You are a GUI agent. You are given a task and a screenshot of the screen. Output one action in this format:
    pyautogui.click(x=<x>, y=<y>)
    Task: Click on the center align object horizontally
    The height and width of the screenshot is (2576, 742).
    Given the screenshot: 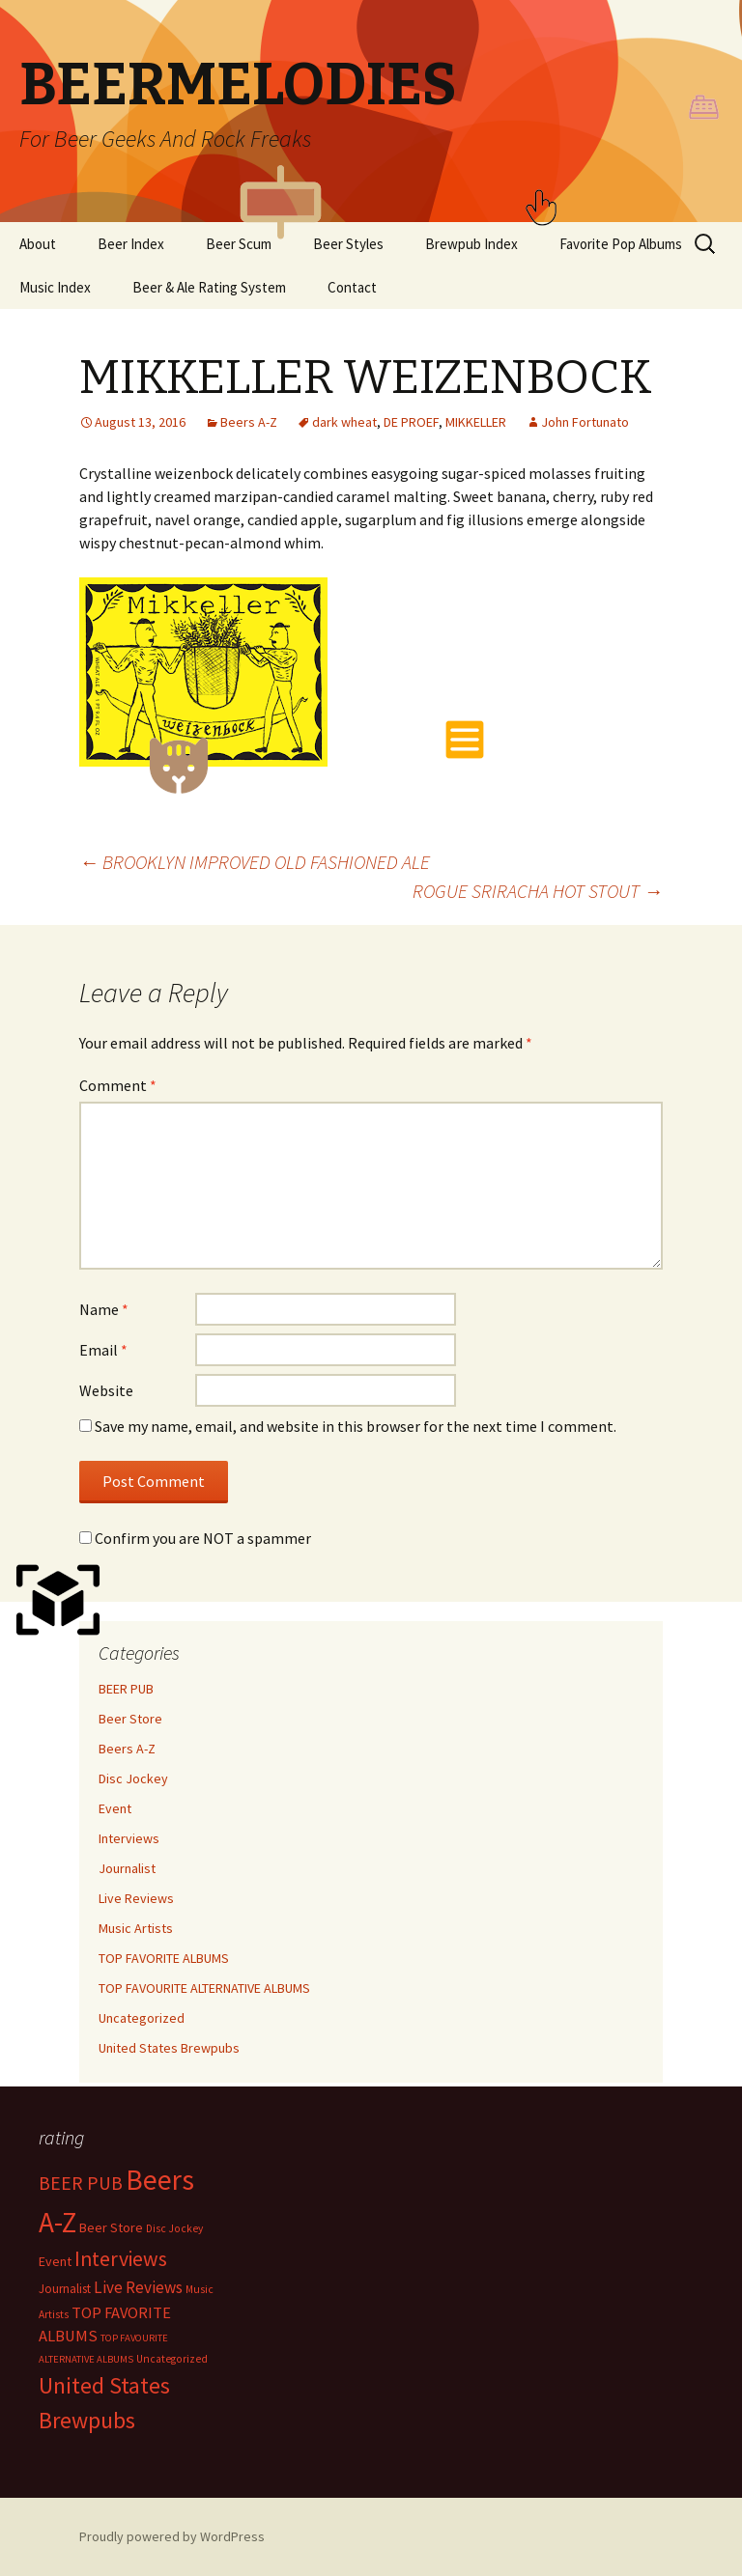 What is the action you would take?
    pyautogui.click(x=280, y=202)
    